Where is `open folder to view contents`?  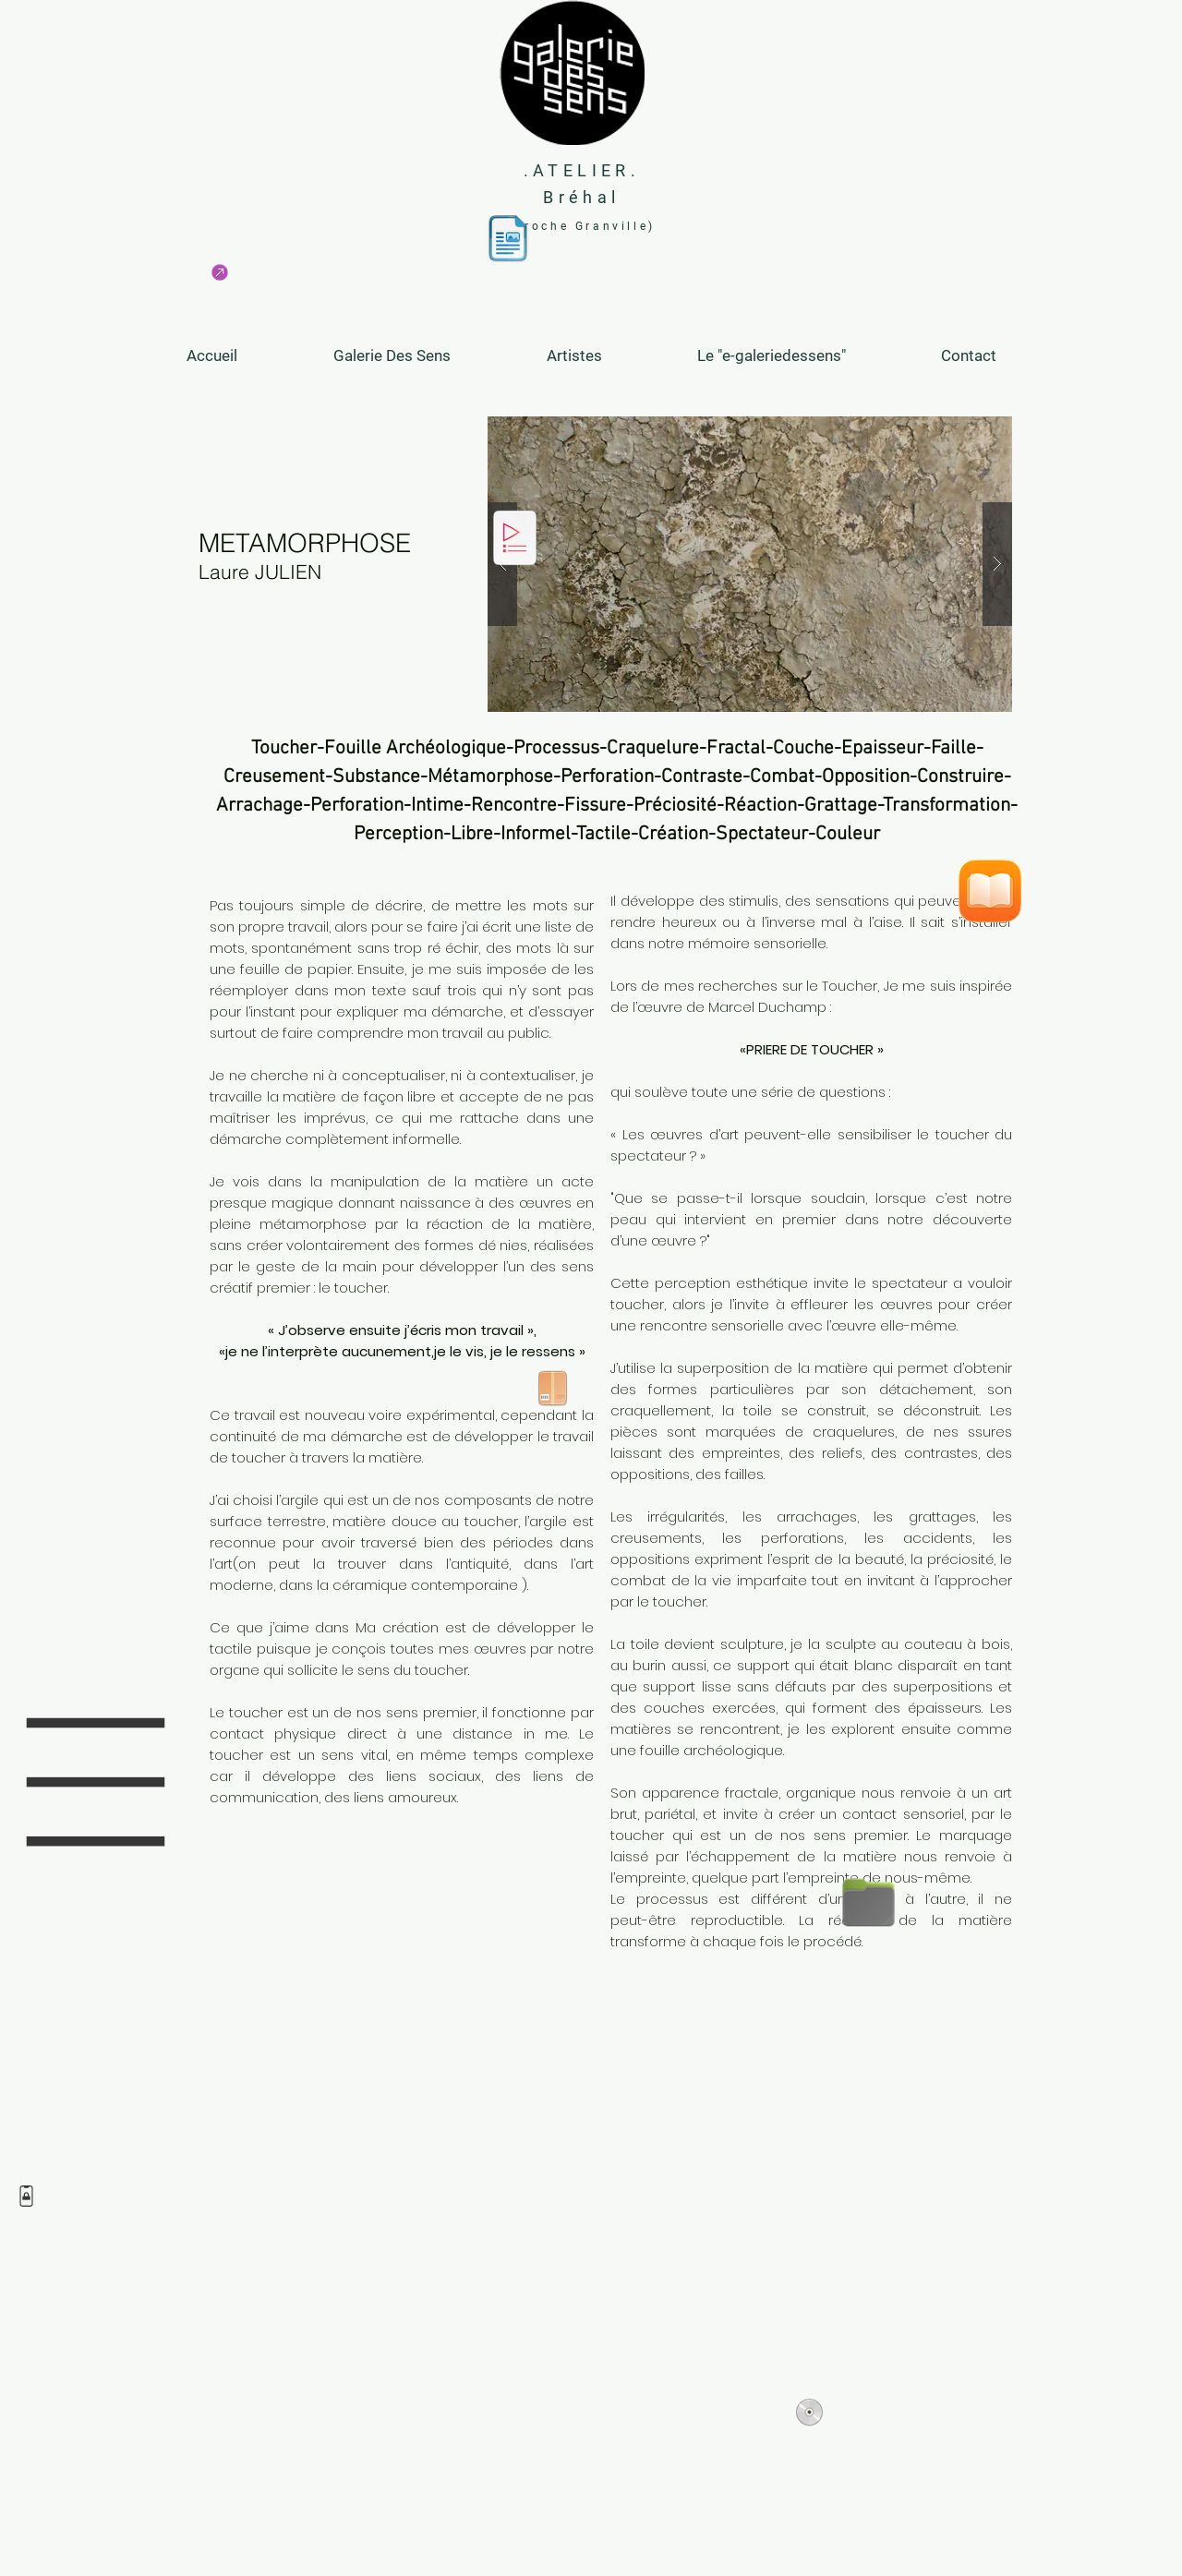
open folder to view contents is located at coordinates (868, 1902).